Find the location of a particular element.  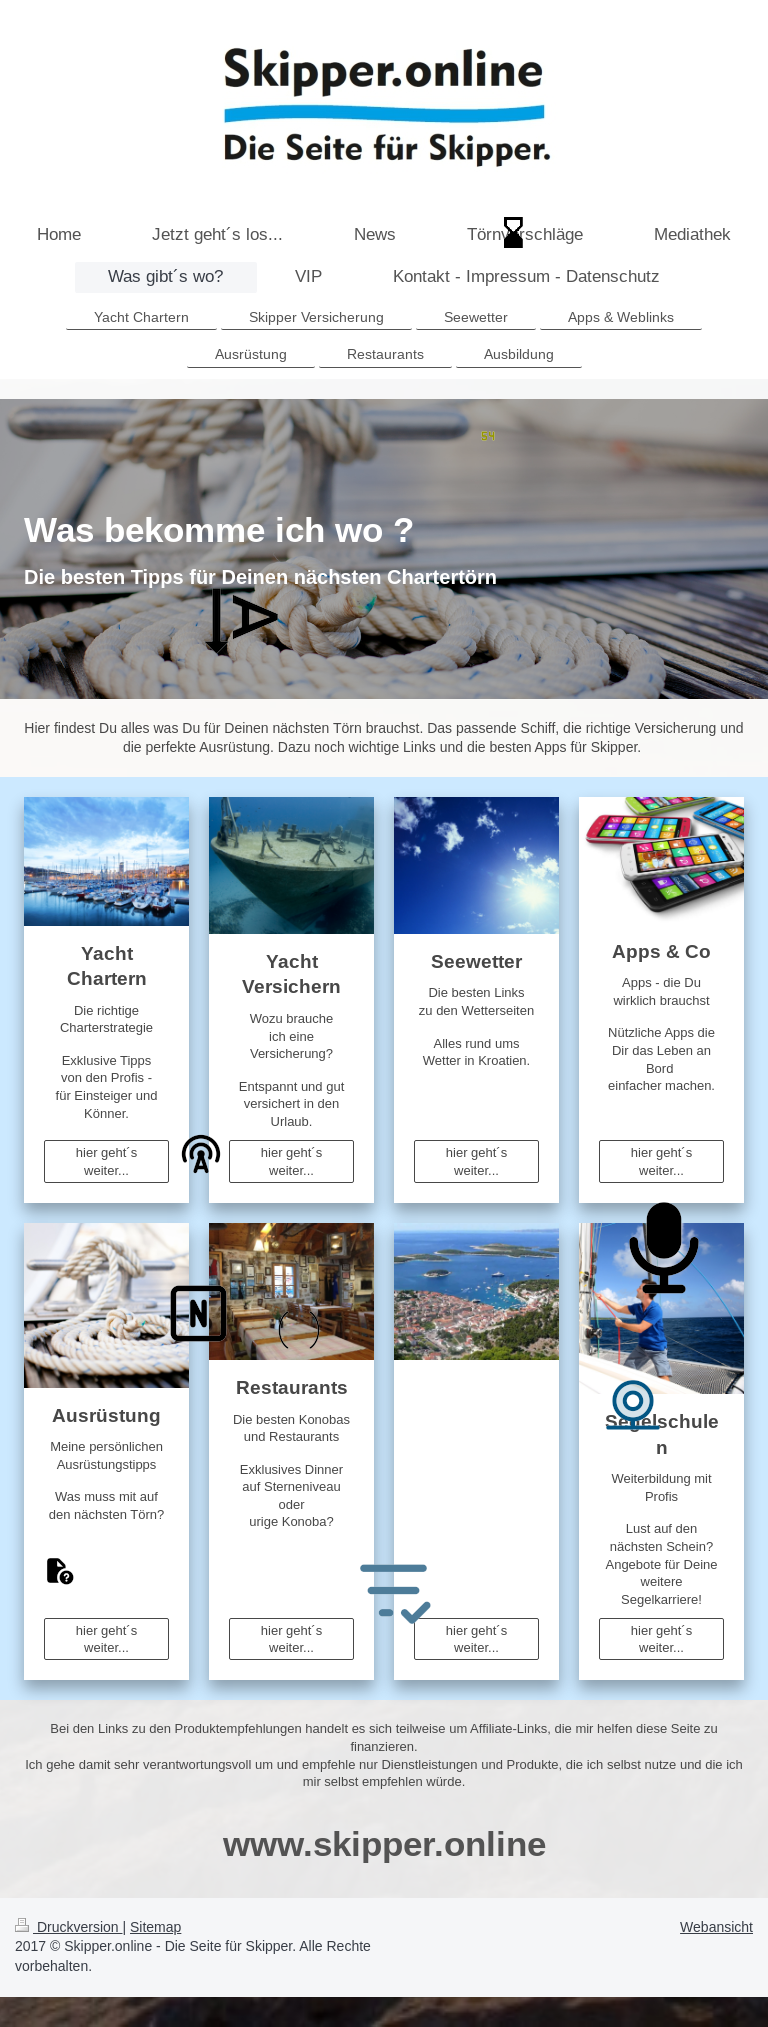

filter applied successfully is located at coordinates (393, 1590).